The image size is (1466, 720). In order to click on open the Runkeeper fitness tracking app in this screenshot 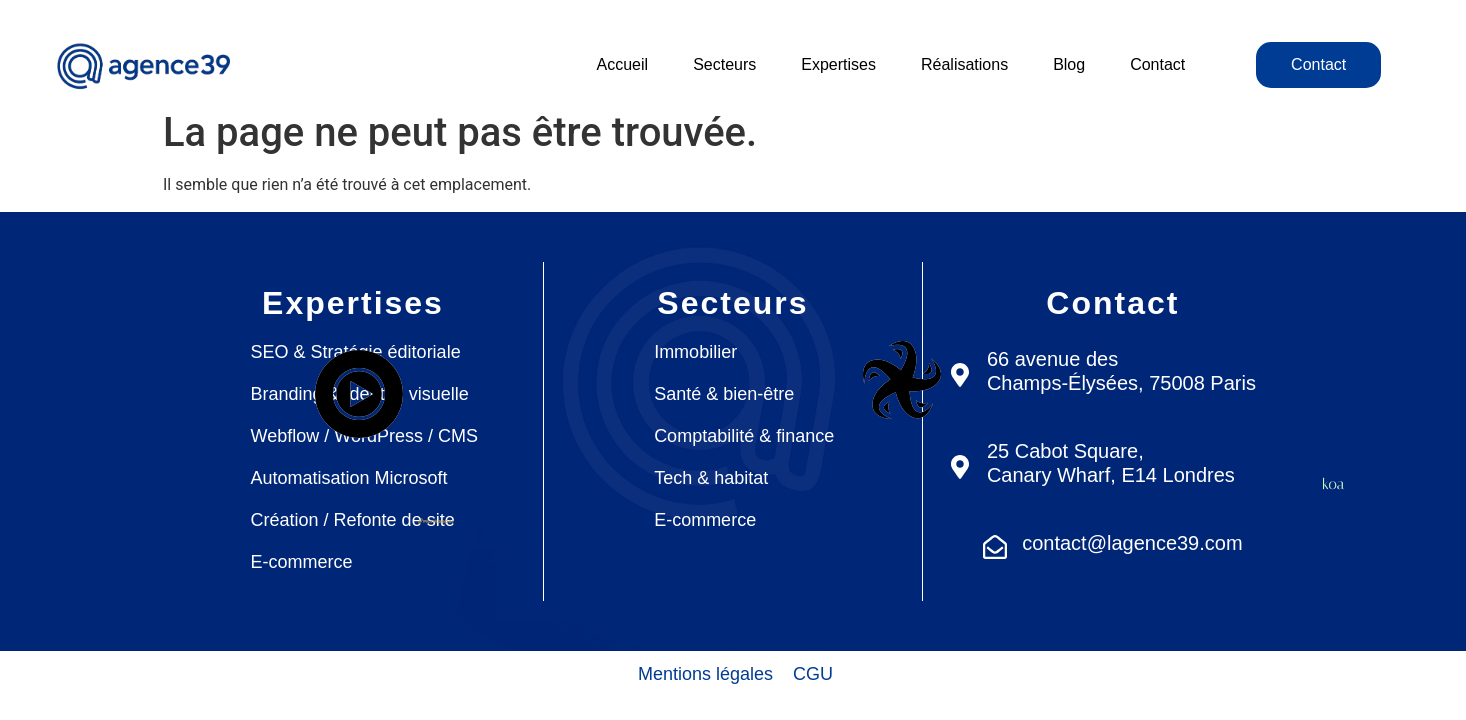, I will do `click(436, 521)`.